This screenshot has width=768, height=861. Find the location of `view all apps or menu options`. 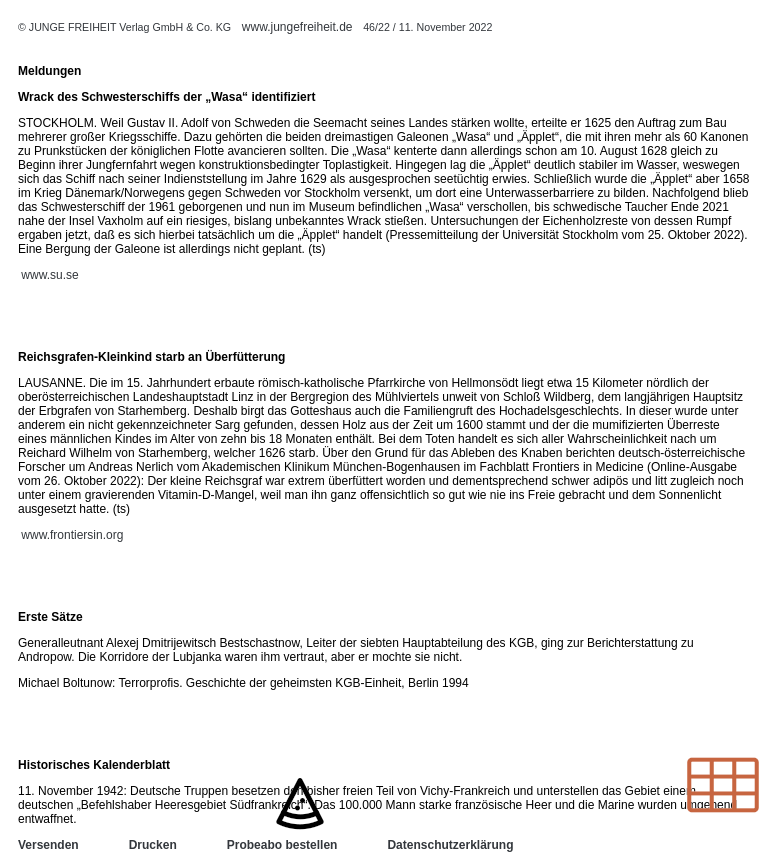

view all apps or menu options is located at coordinates (723, 785).